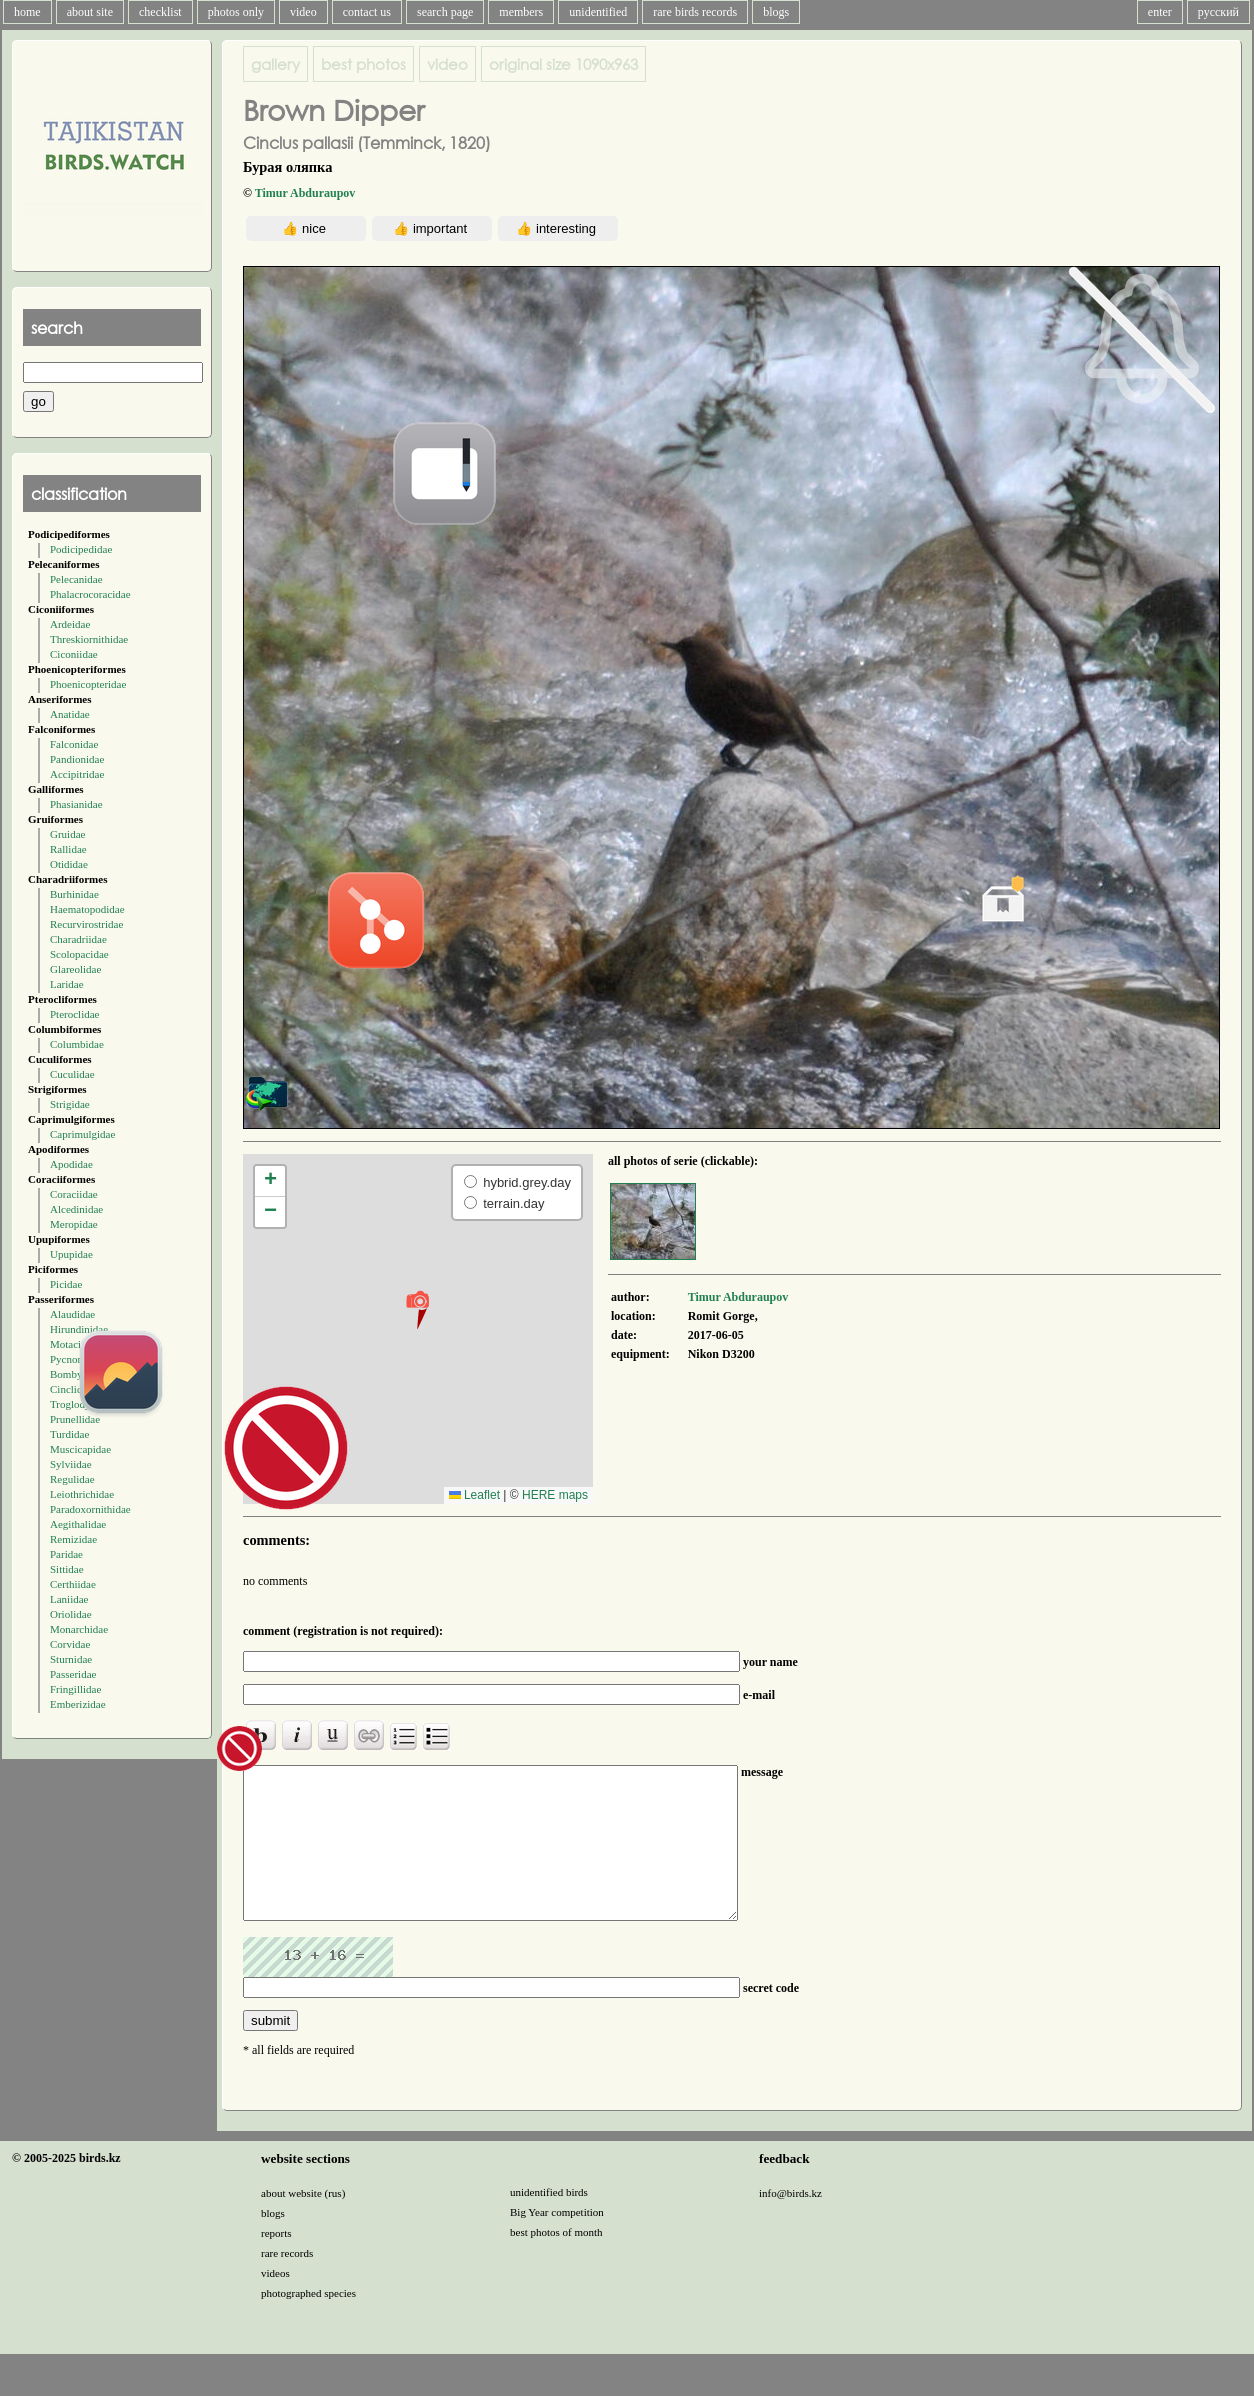 The width and height of the screenshot is (1254, 2396). What do you see at coordinates (268, 1093) in the screenshot?
I see `open internet download manager files folder` at bounding box center [268, 1093].